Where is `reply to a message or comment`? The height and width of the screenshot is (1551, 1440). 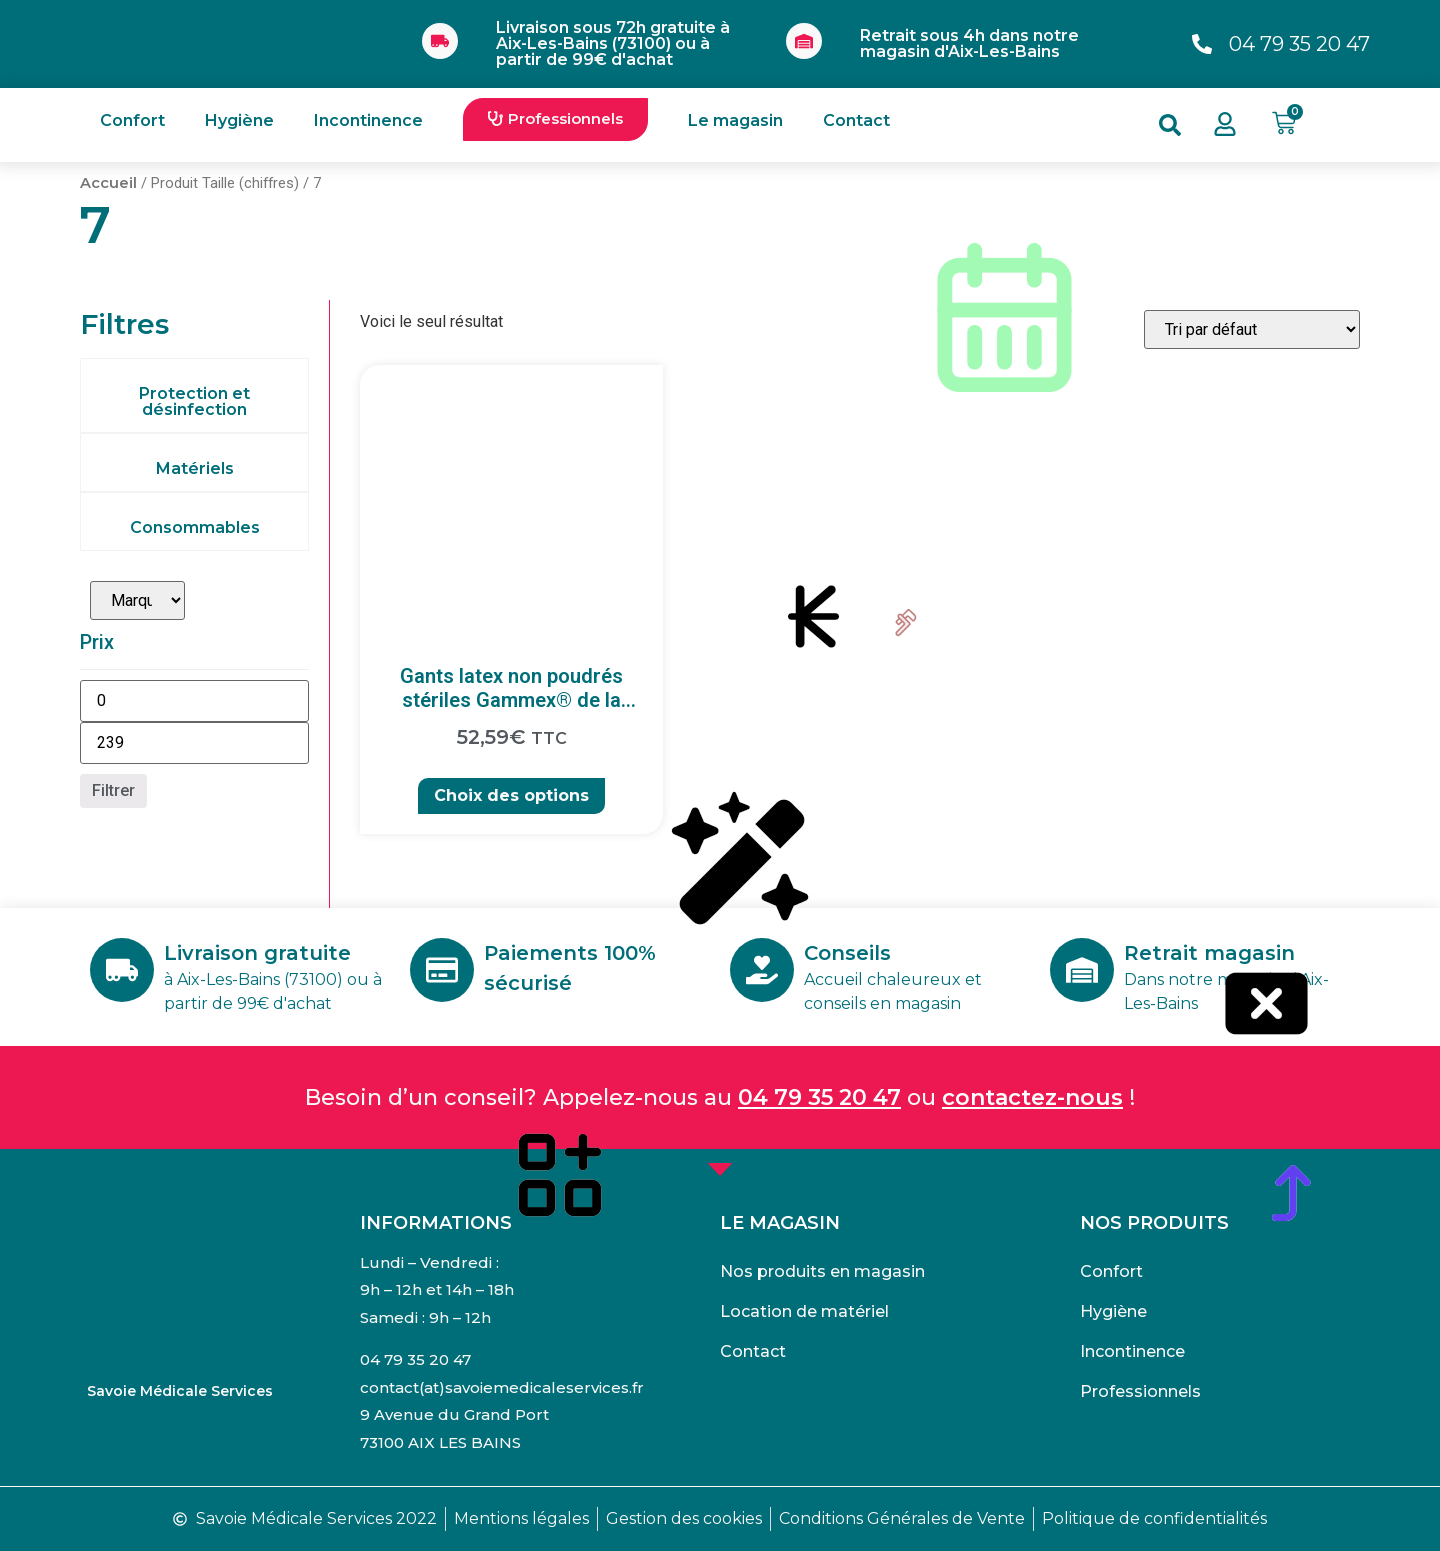 reply to a message or comment is located at coordinates (1293, 1193).